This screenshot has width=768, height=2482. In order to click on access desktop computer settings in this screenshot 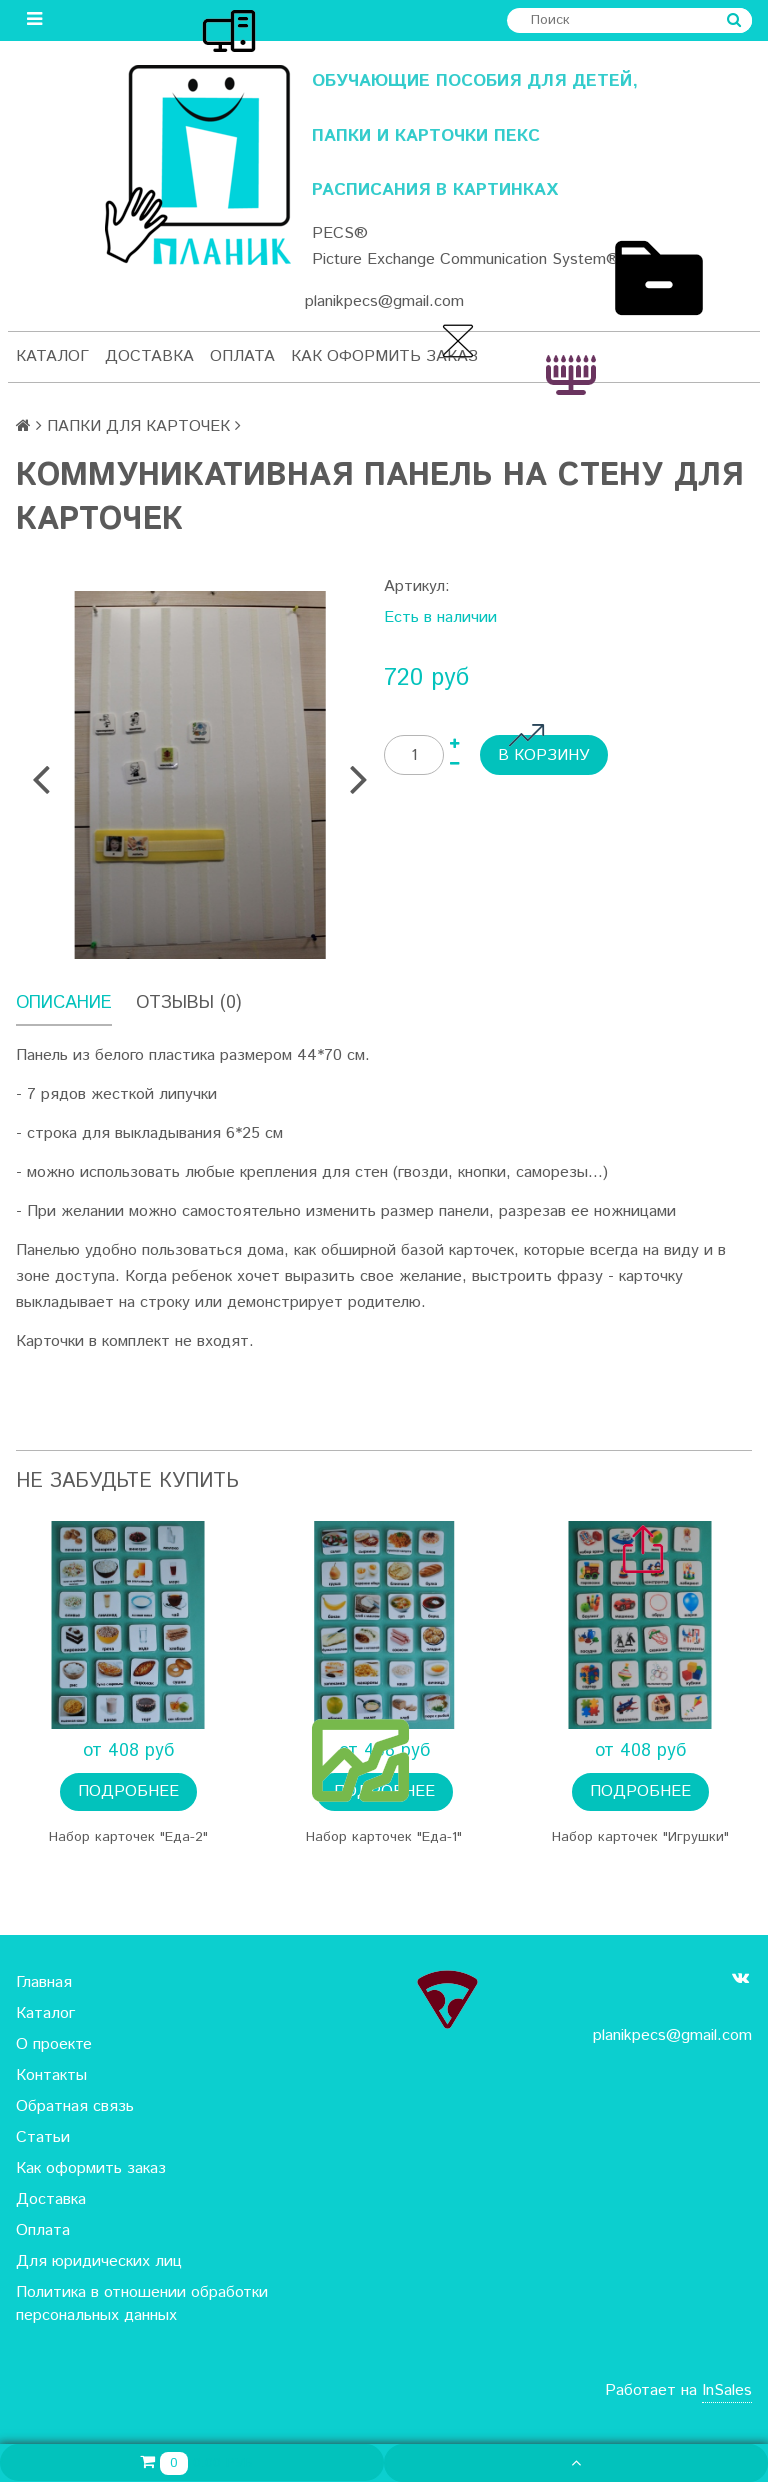, I will do `click(229, 31)`.